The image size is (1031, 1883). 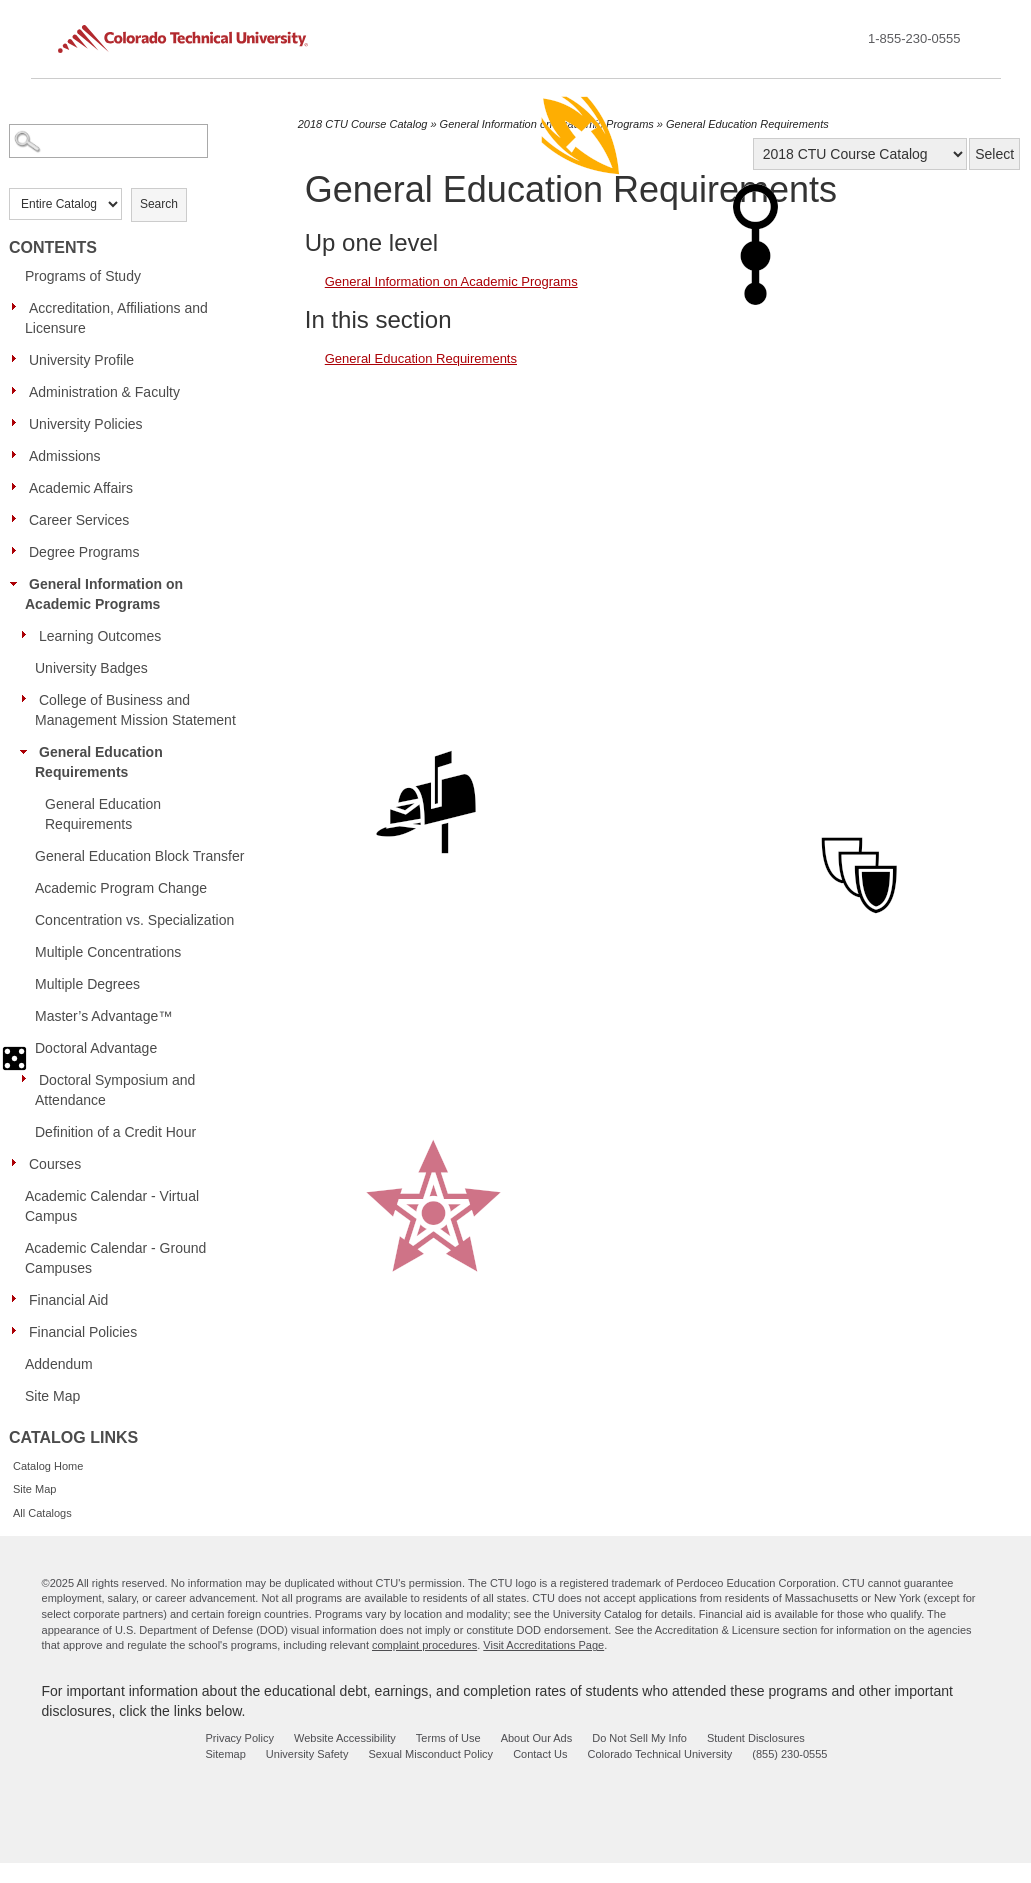 What do you see at coordinates (434, 1207) in the screenshot?
I see `level up or rank promotion indicator` at bounding box center [434, 1207].